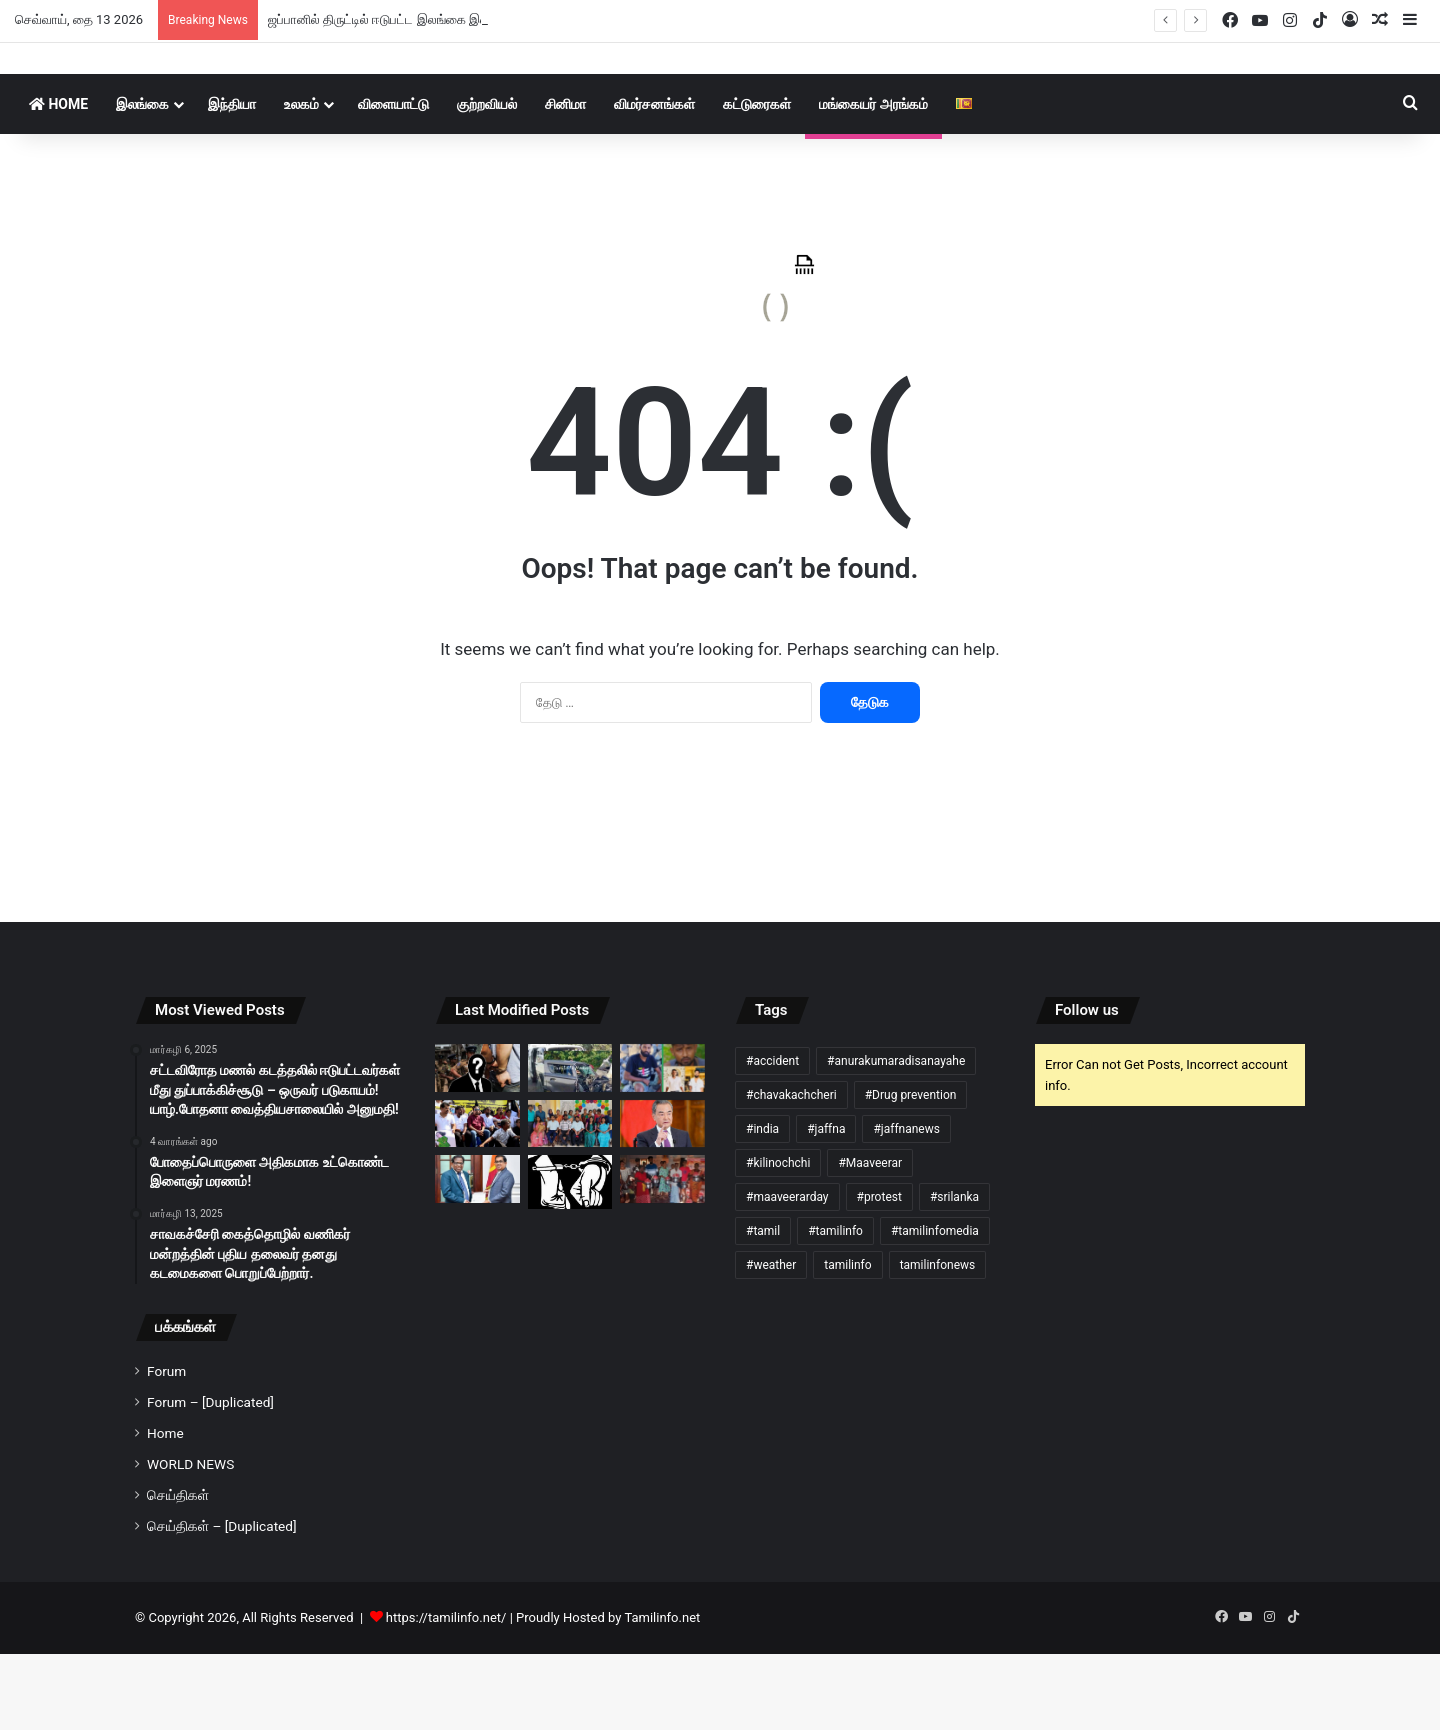 The image size is (1440, 1730). I want to click on insert parentheses in code editor, so click(775, 307).